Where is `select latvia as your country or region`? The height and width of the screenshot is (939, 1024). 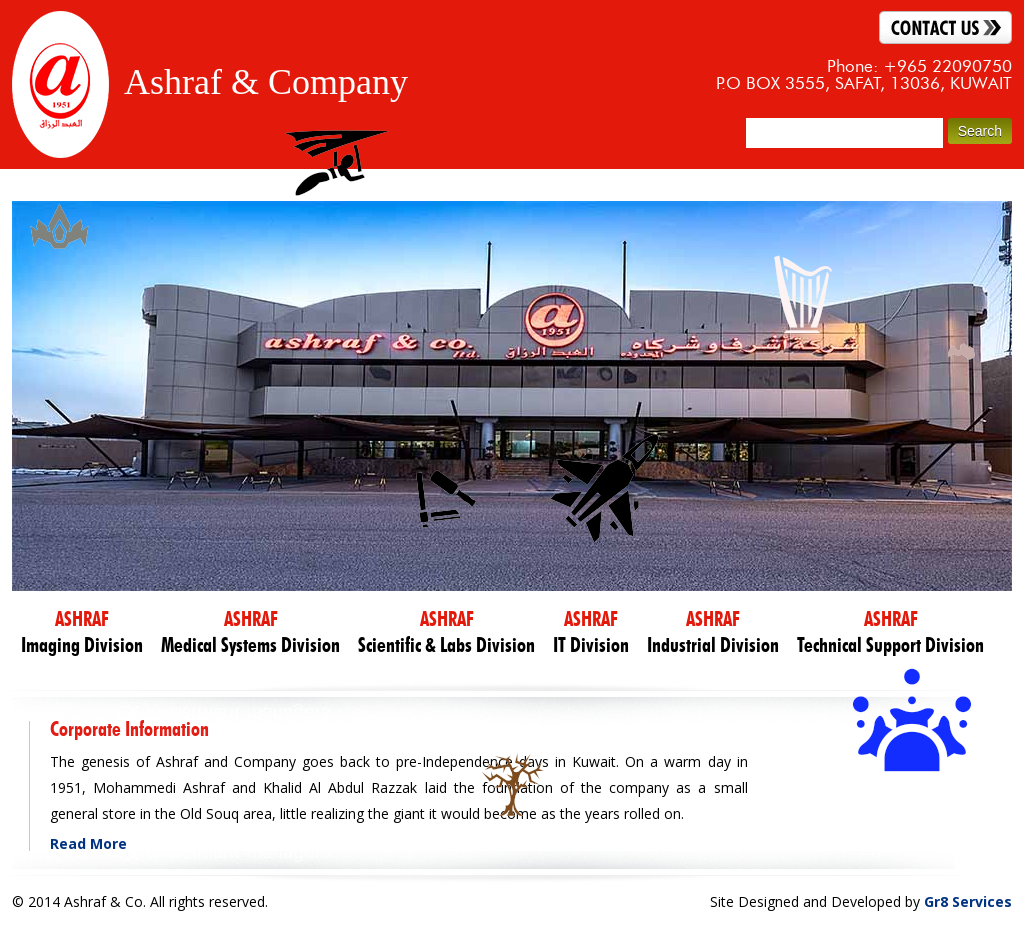 select latvia as your country or region is located at coordinates (961, 351).